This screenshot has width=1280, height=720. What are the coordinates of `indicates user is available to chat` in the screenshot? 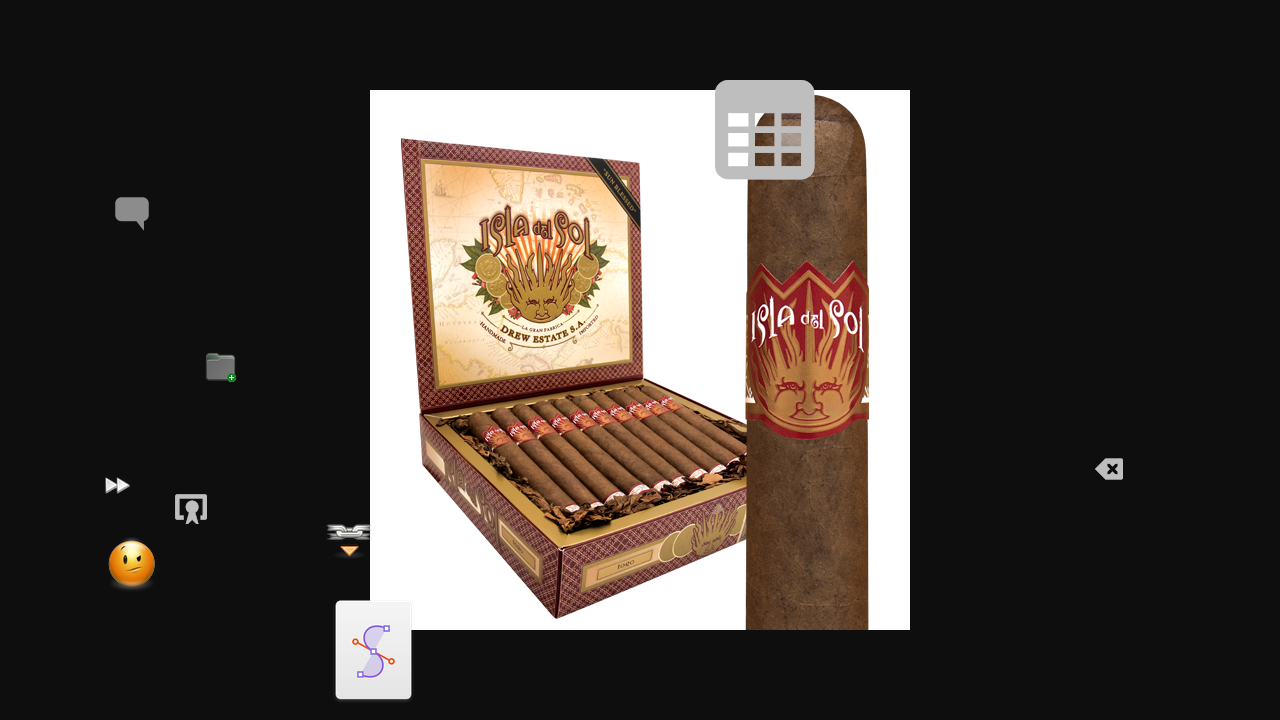 It's located at (132, 214).